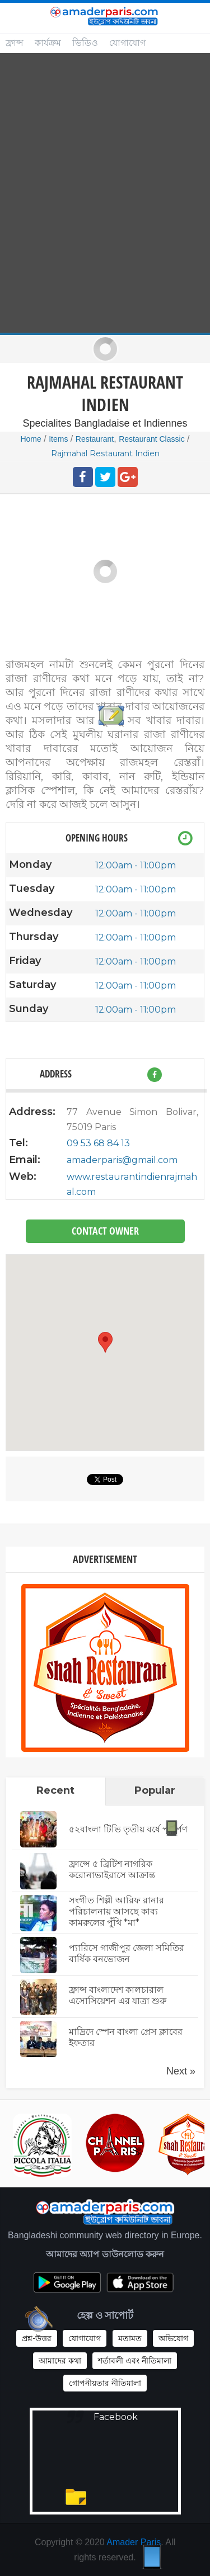 The width and height of the screenshot is (210, 2576). I want to click on open sticky notes folder, so click(76, 2497).